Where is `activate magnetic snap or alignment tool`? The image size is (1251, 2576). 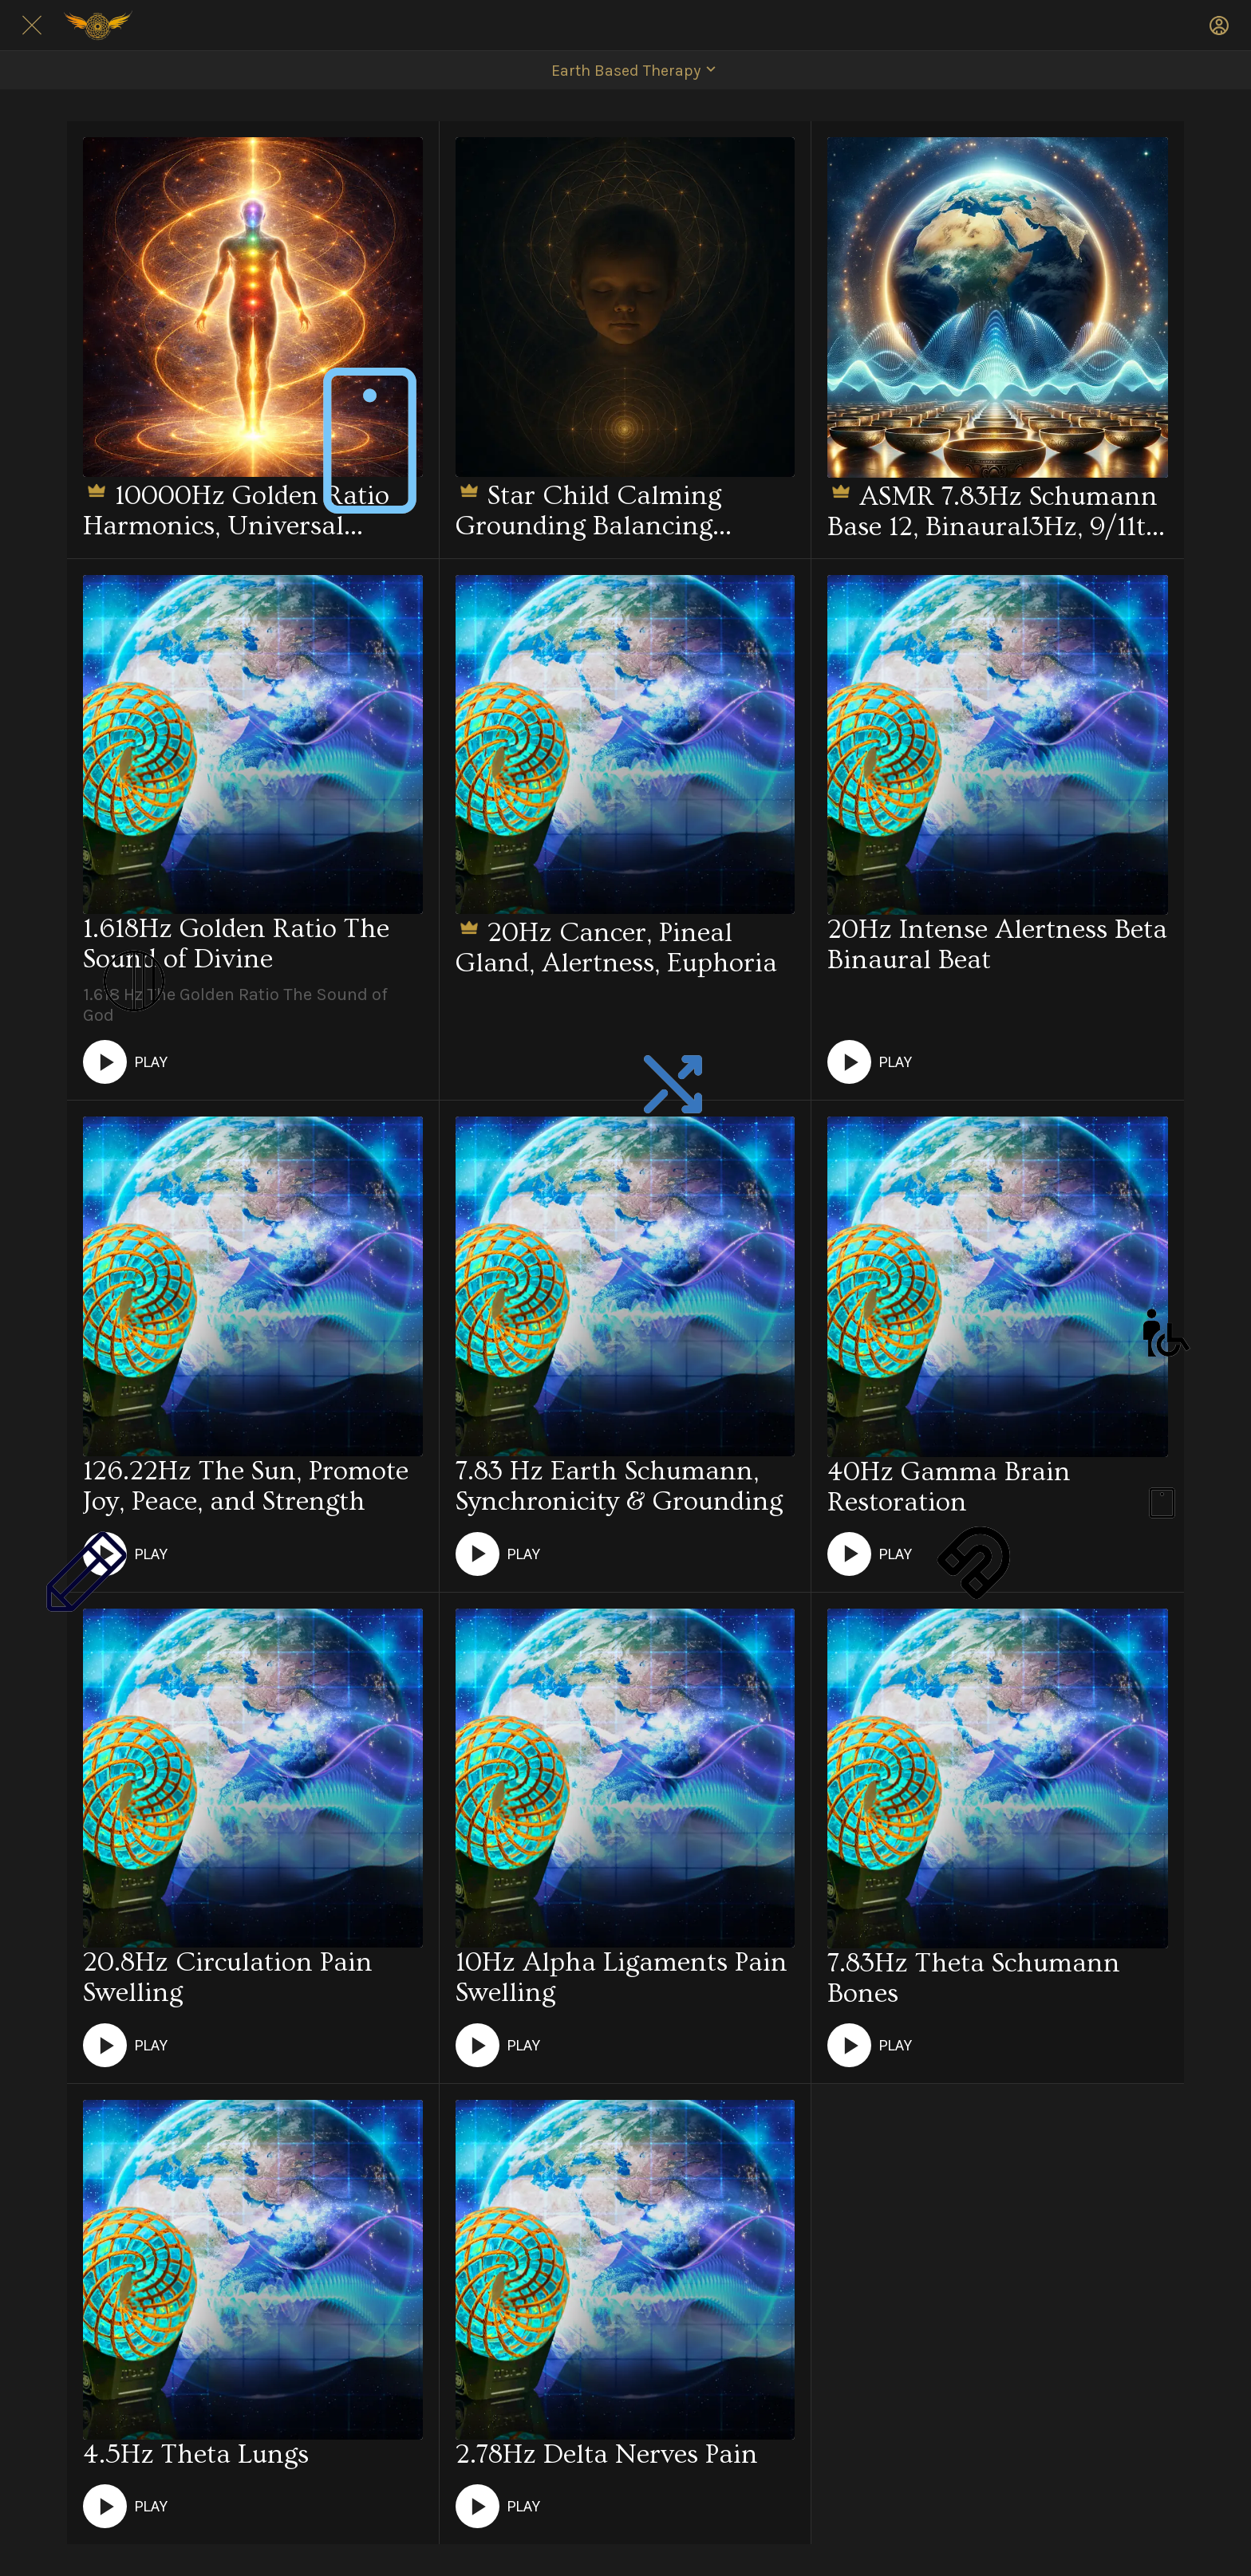 activate magnetic snap or alignment tool is located at coordinates (975, 1562).